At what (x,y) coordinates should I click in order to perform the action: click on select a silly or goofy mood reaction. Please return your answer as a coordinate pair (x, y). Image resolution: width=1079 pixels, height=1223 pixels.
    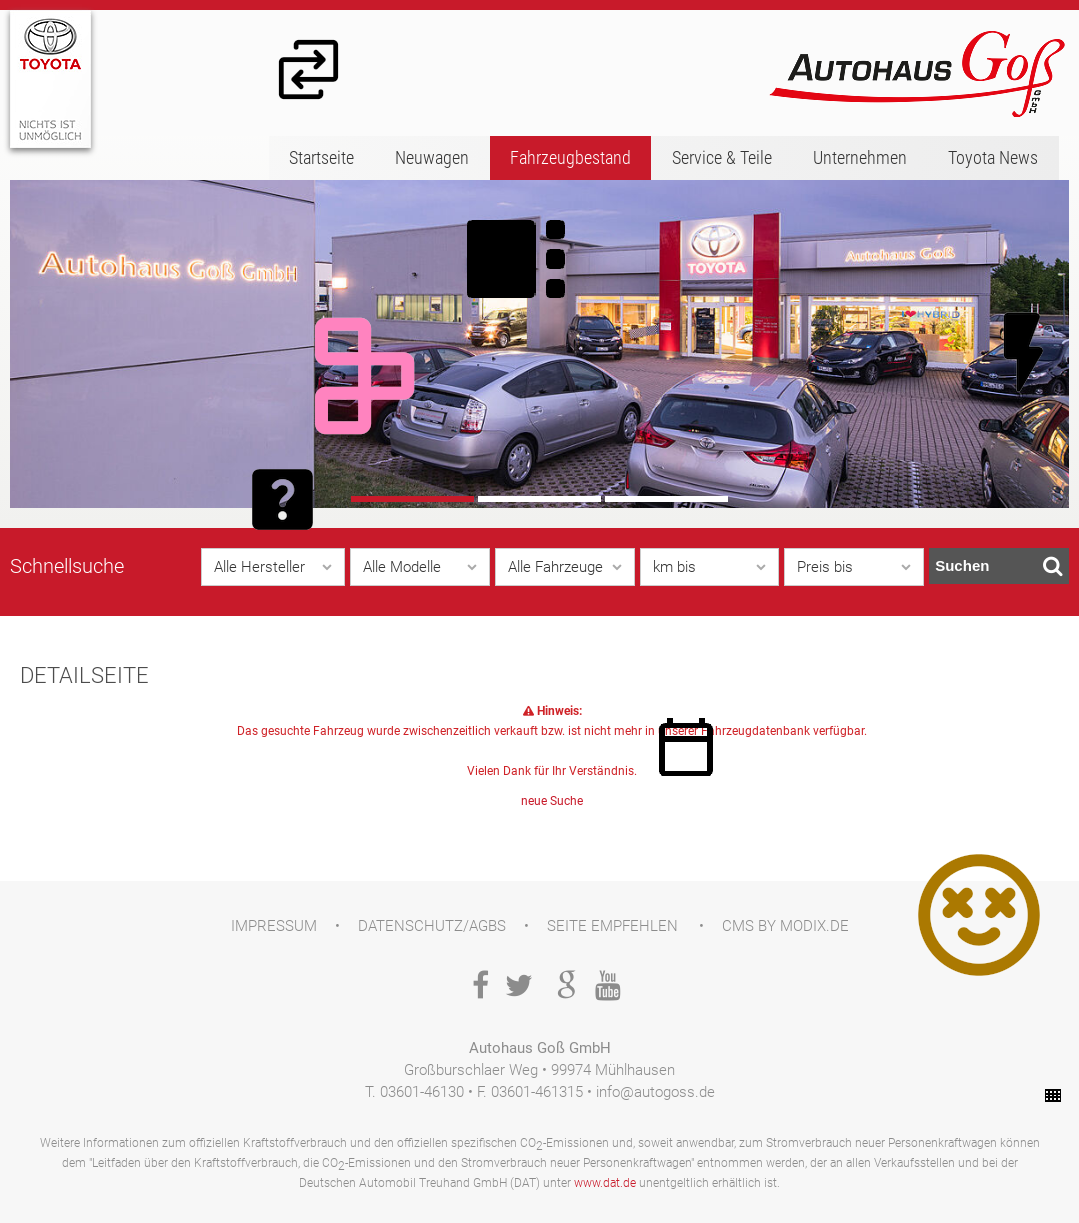
    Looking at the image, I should click on (979, 915).